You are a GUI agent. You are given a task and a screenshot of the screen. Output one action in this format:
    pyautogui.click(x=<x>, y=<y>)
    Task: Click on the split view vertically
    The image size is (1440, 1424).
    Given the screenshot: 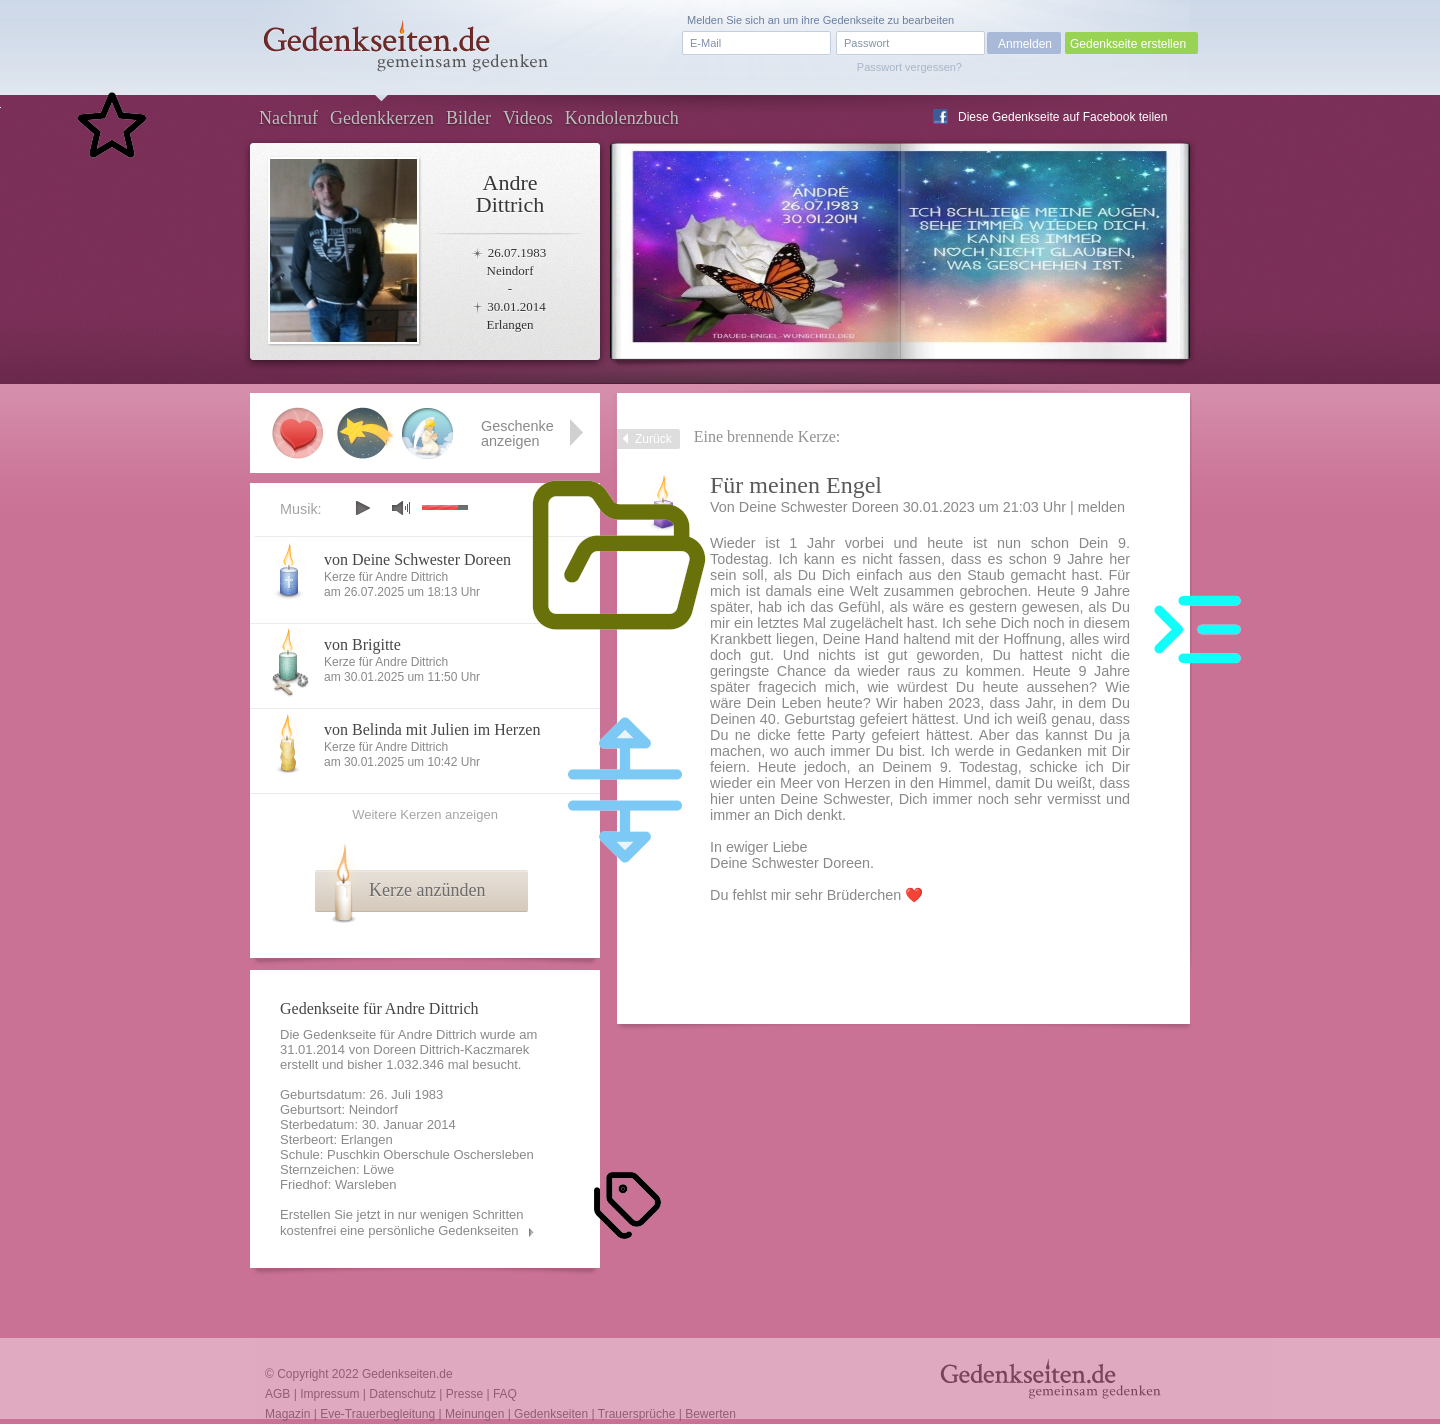 What is the action you would take?
    pyautogui.click(x=625, y=790)
    